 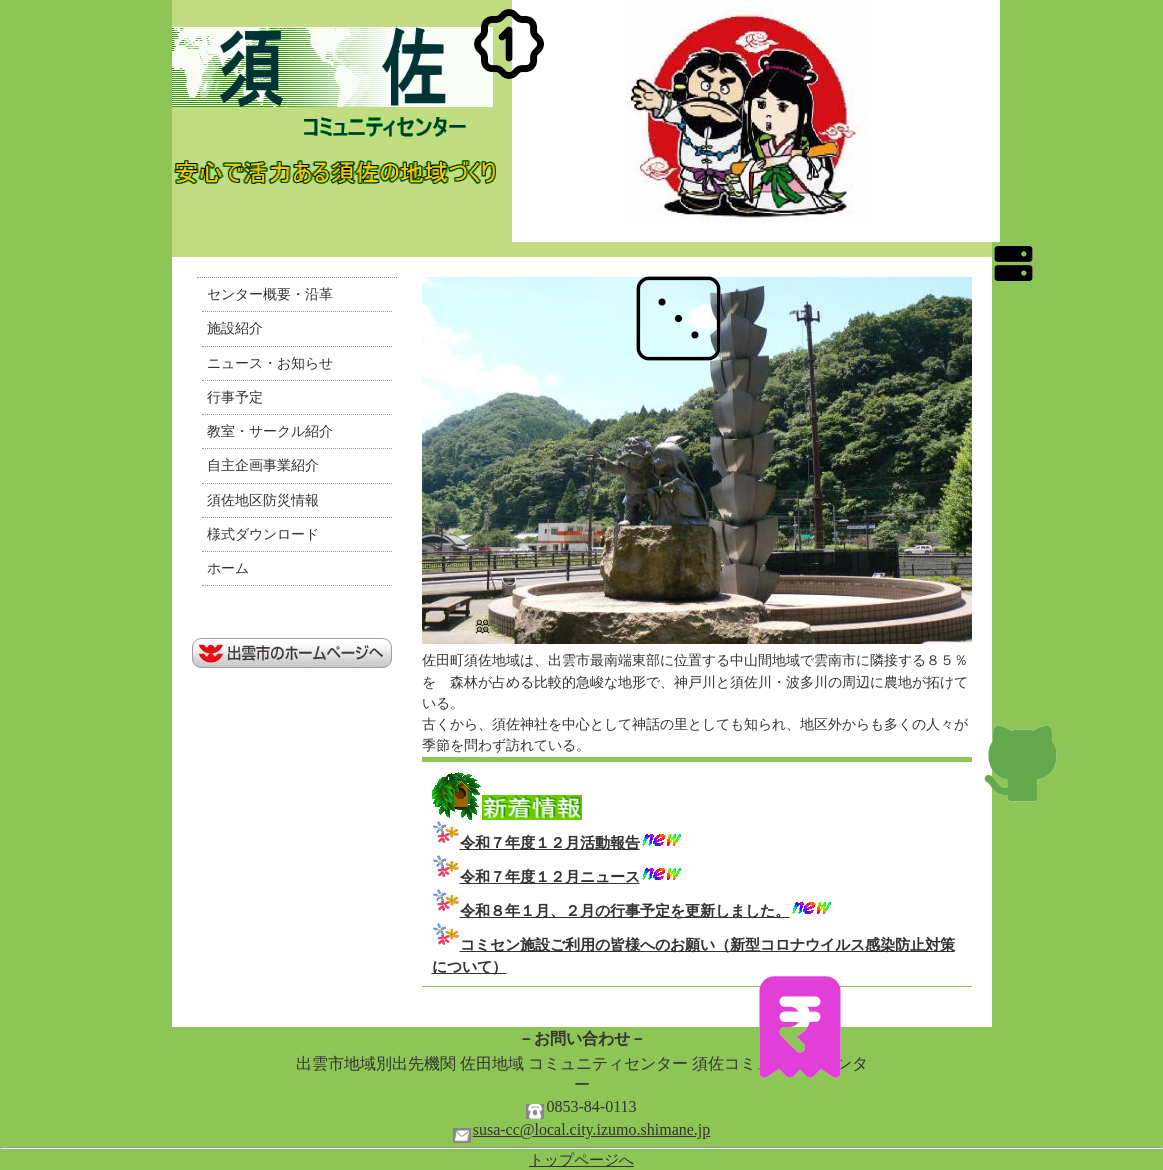 I want to click on indicates first place or top ranking, so click(x=509, y=44).